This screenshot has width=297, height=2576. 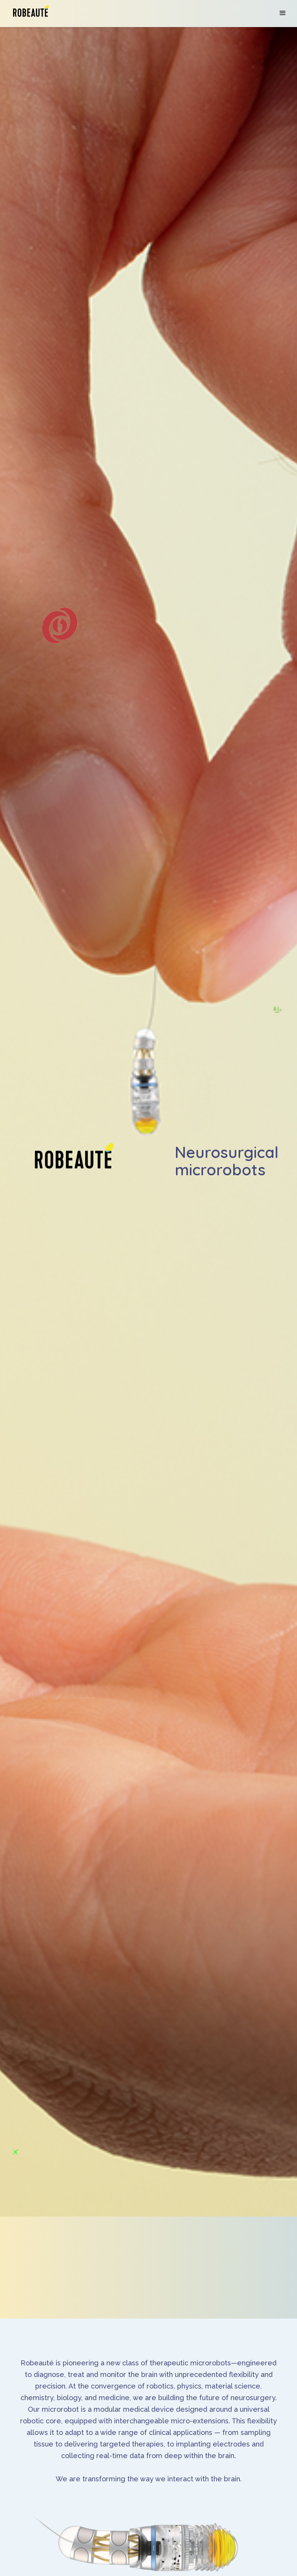 What do you see at coordinates (60, 625) in the screenshot?
I see `indicates a surreal or dream-like game state` at bounding box center [60, 625].